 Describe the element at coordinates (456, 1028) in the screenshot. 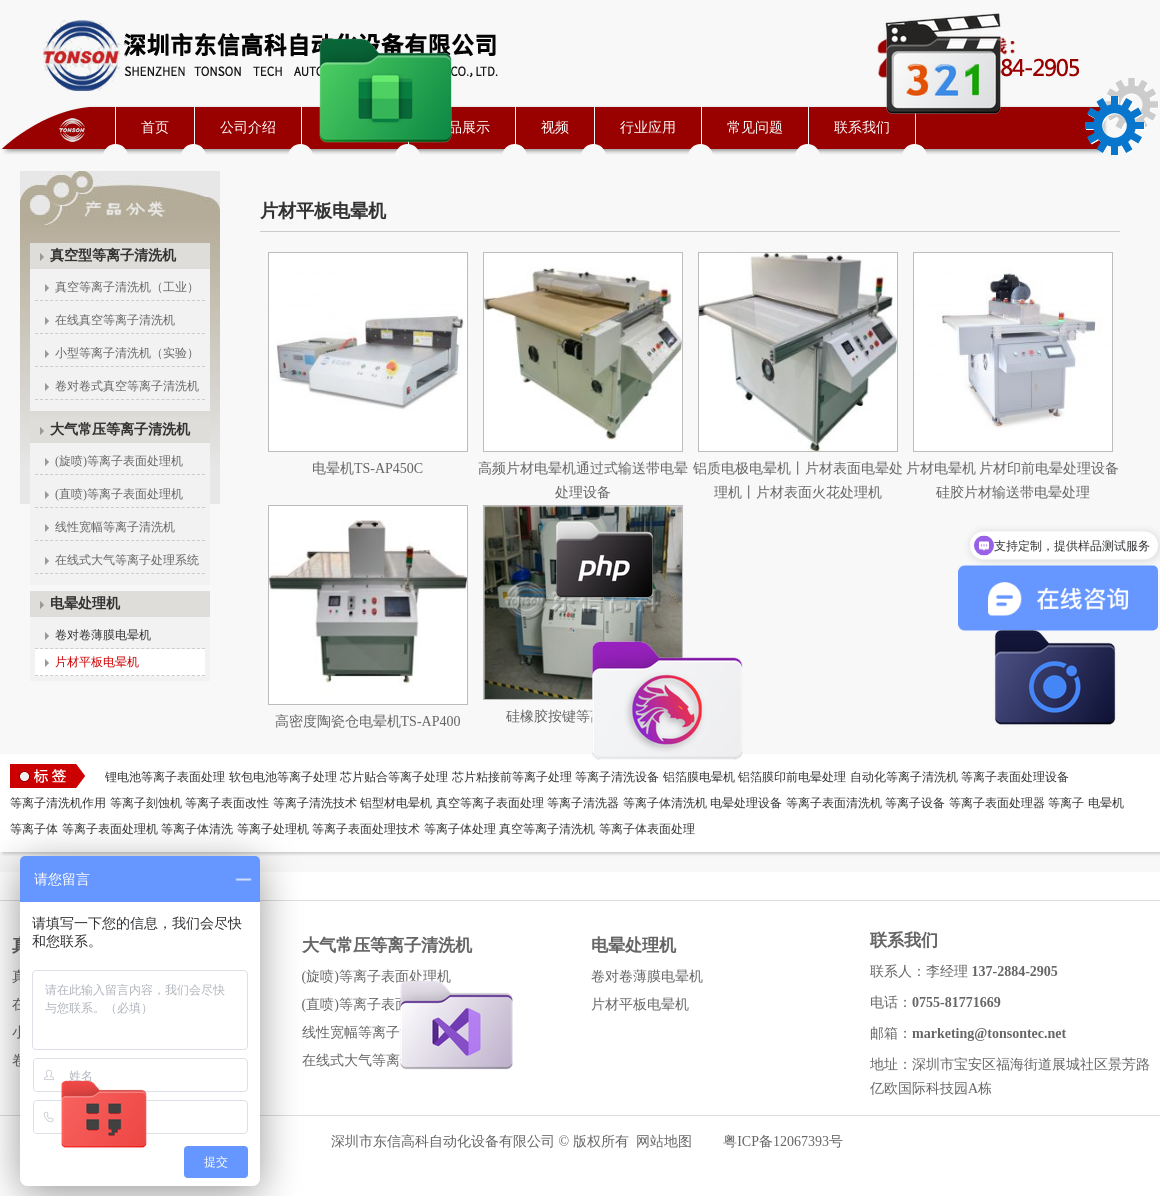

I see `open visual studio project files folder` at that location.